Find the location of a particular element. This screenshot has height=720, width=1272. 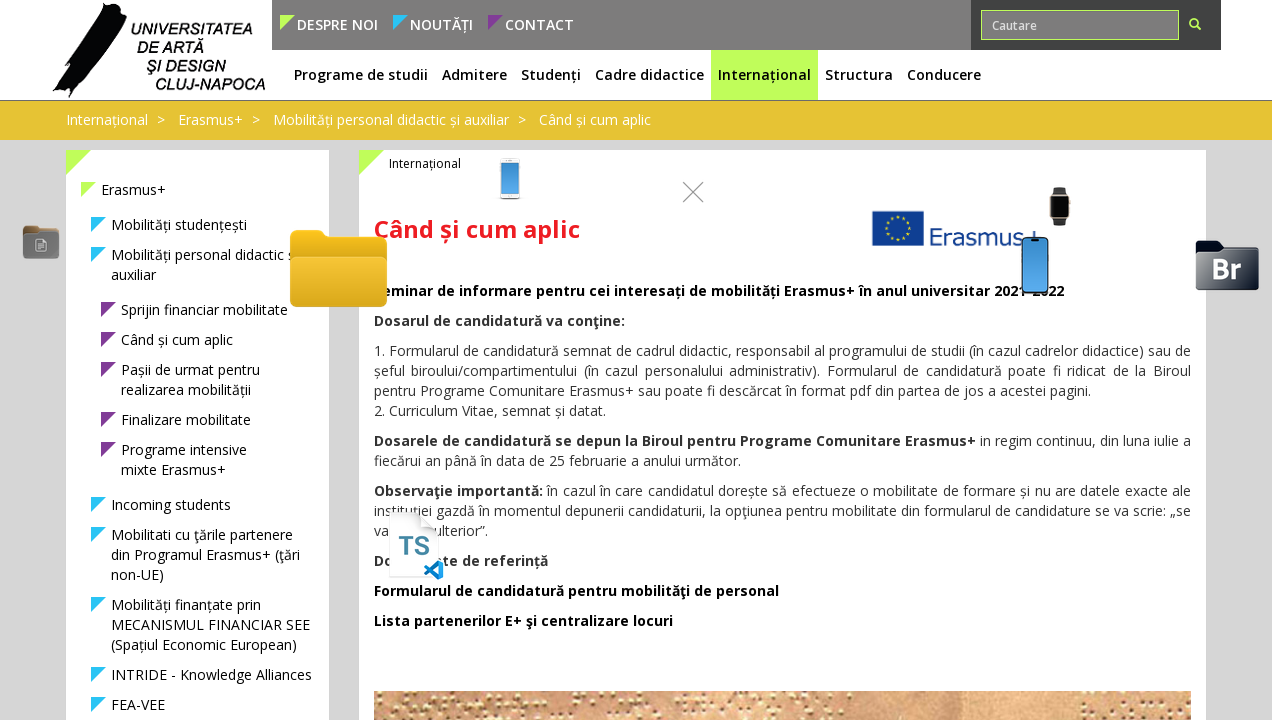

iPhone 16 device icon is located at coordinates (1035, 266).